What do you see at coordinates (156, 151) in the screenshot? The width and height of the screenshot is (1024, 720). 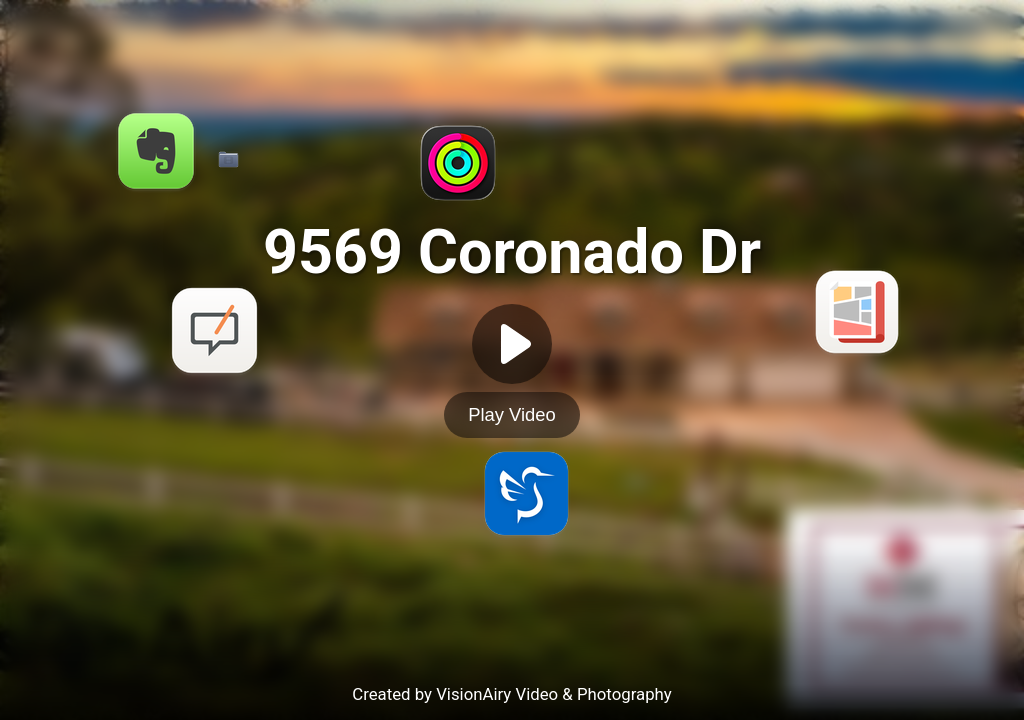 I see `open evernote note-taking app` at bounding box center [156, 151].